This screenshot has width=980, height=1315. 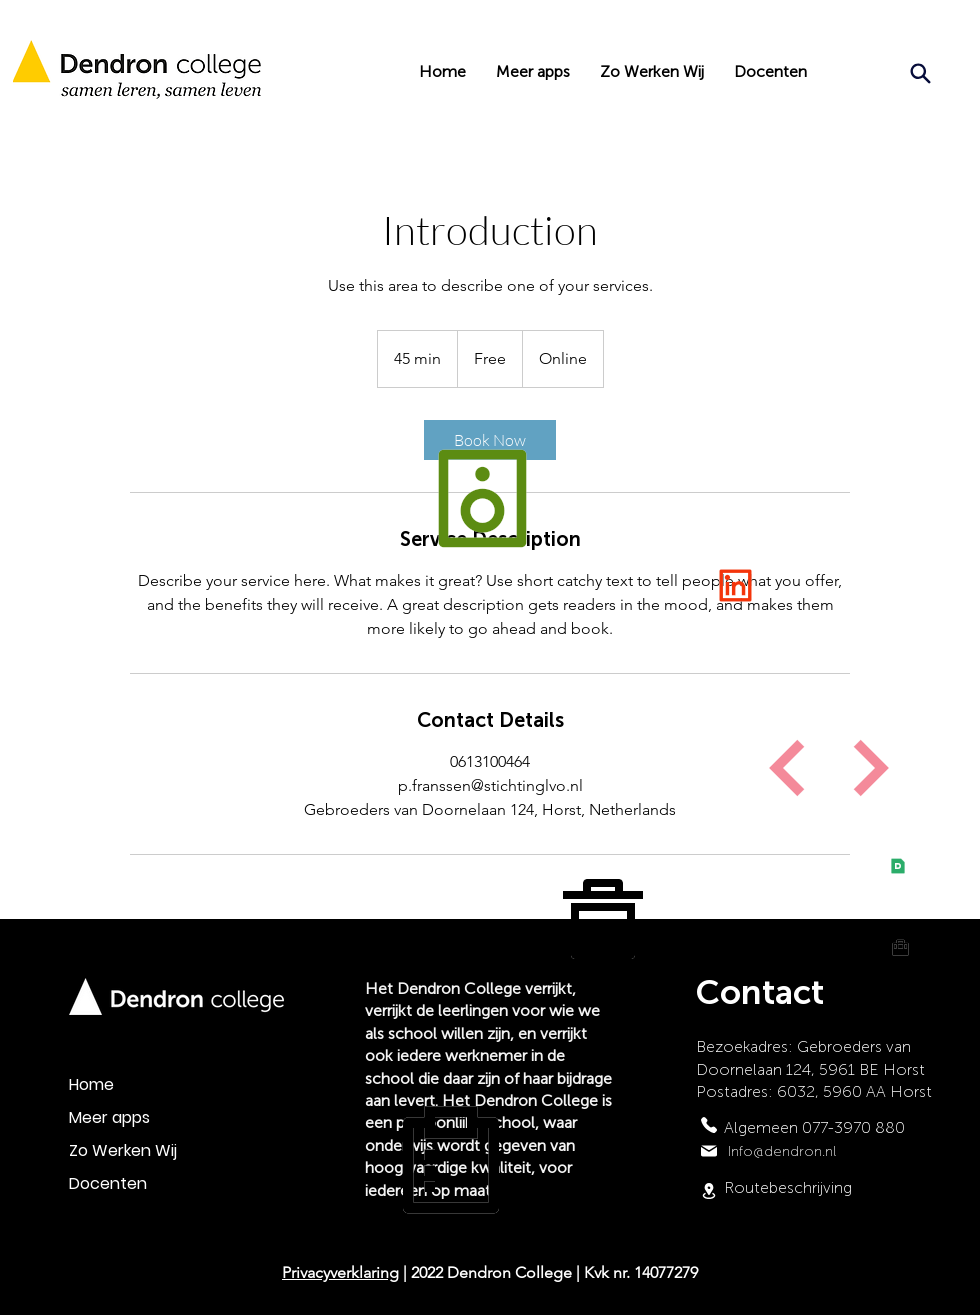 I want to click on access work or business documents, so click(x=900, y=948).